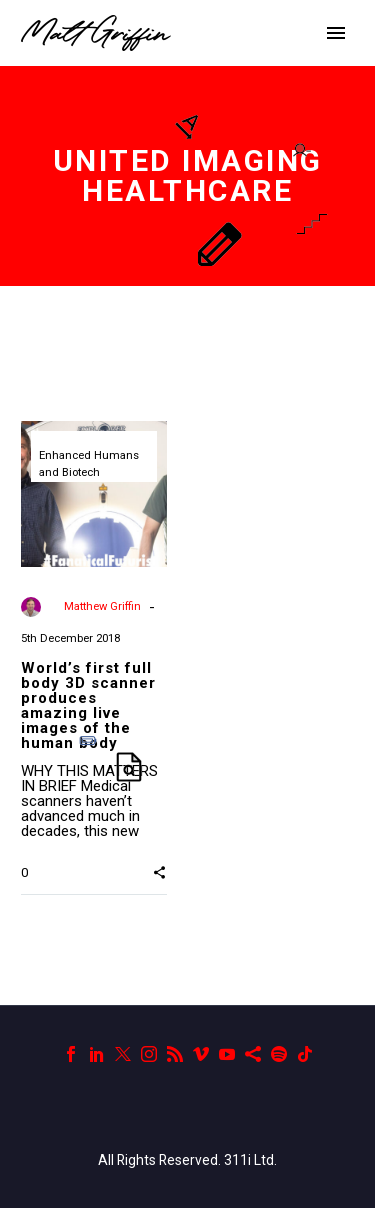 The width and height of the screenshot is (375, 1208). Describe the element at coordinates (88, 740) in the screenshot. I see `indicates battery is fully charged` at that location.